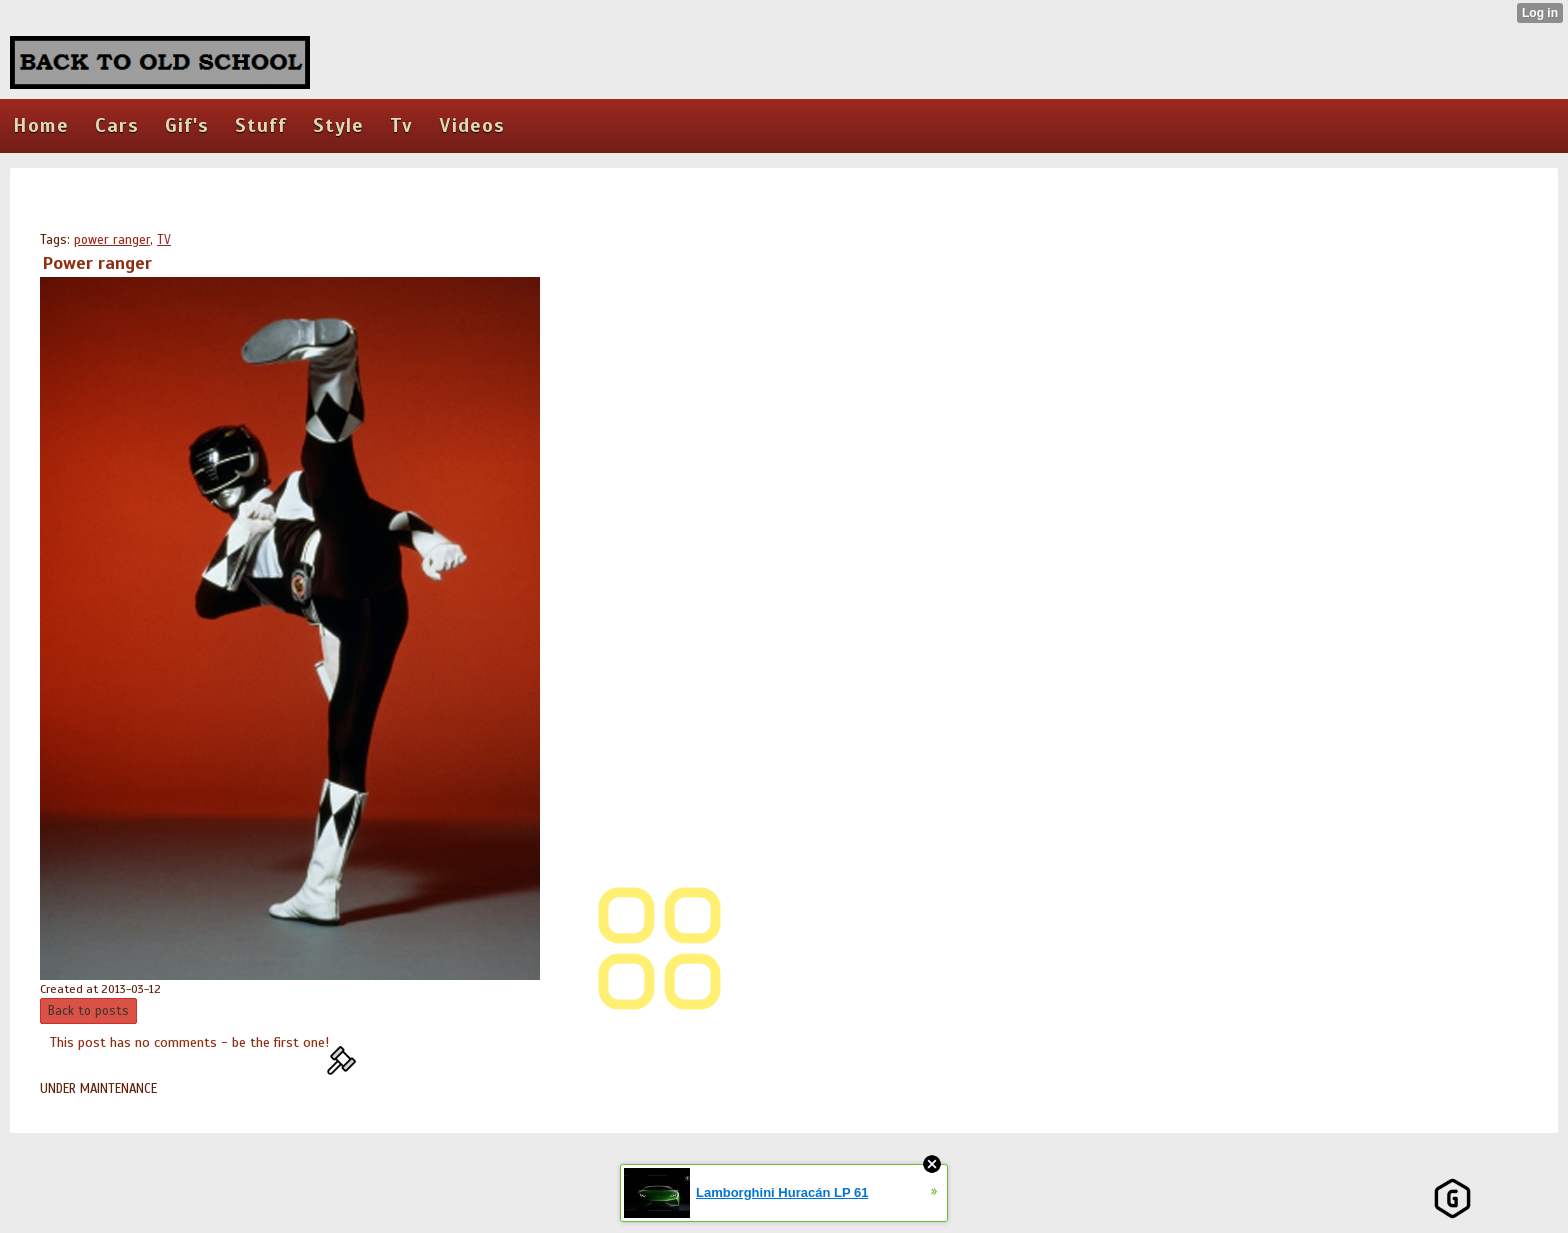  Describe the element at coordinates (1452, 1198) in the screenshot. I see `indicates a "G" rating or classification` at that location.